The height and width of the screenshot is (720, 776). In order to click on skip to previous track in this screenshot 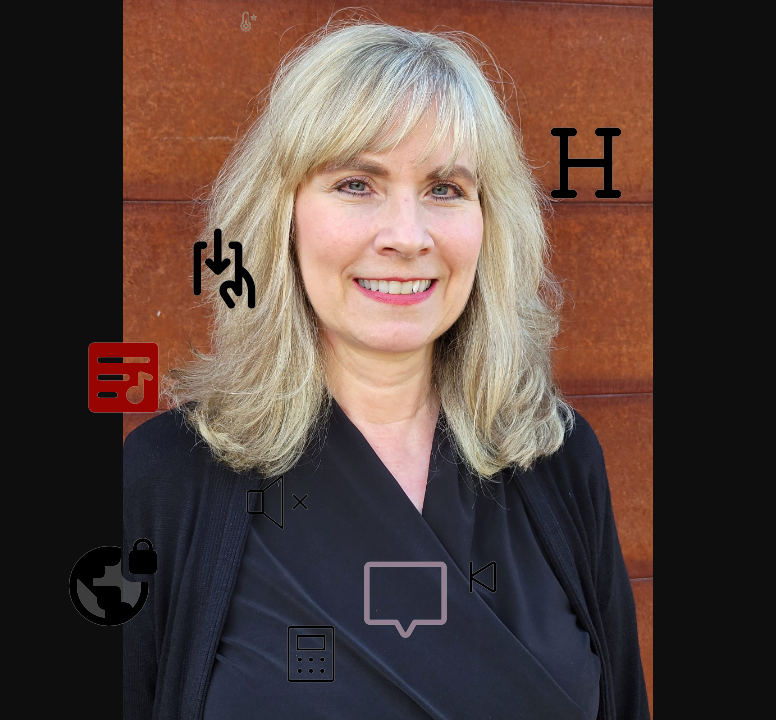, I will do `click(483, 577)`.